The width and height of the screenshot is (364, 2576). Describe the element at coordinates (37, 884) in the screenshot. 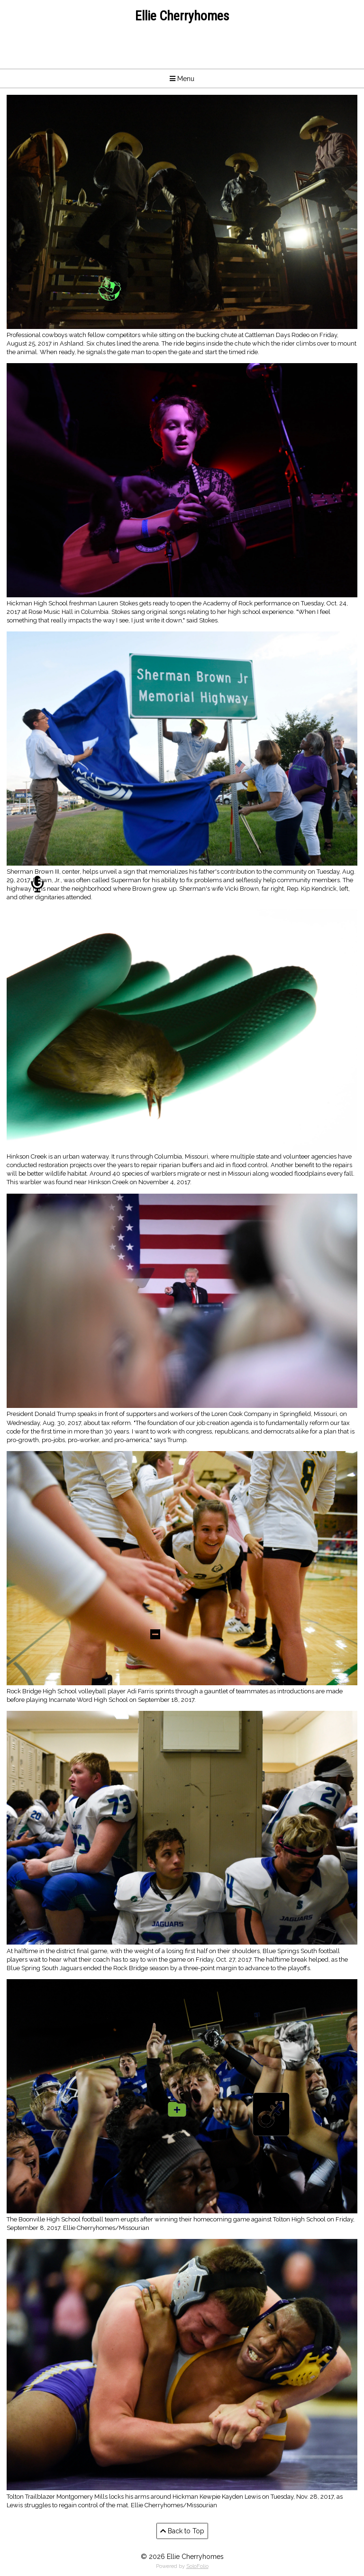

I see `tap to record audio or voice message` at that location.